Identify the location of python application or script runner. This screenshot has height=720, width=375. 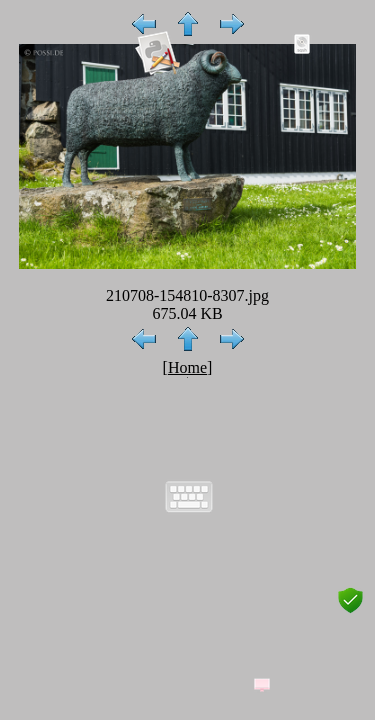
(158, 54).